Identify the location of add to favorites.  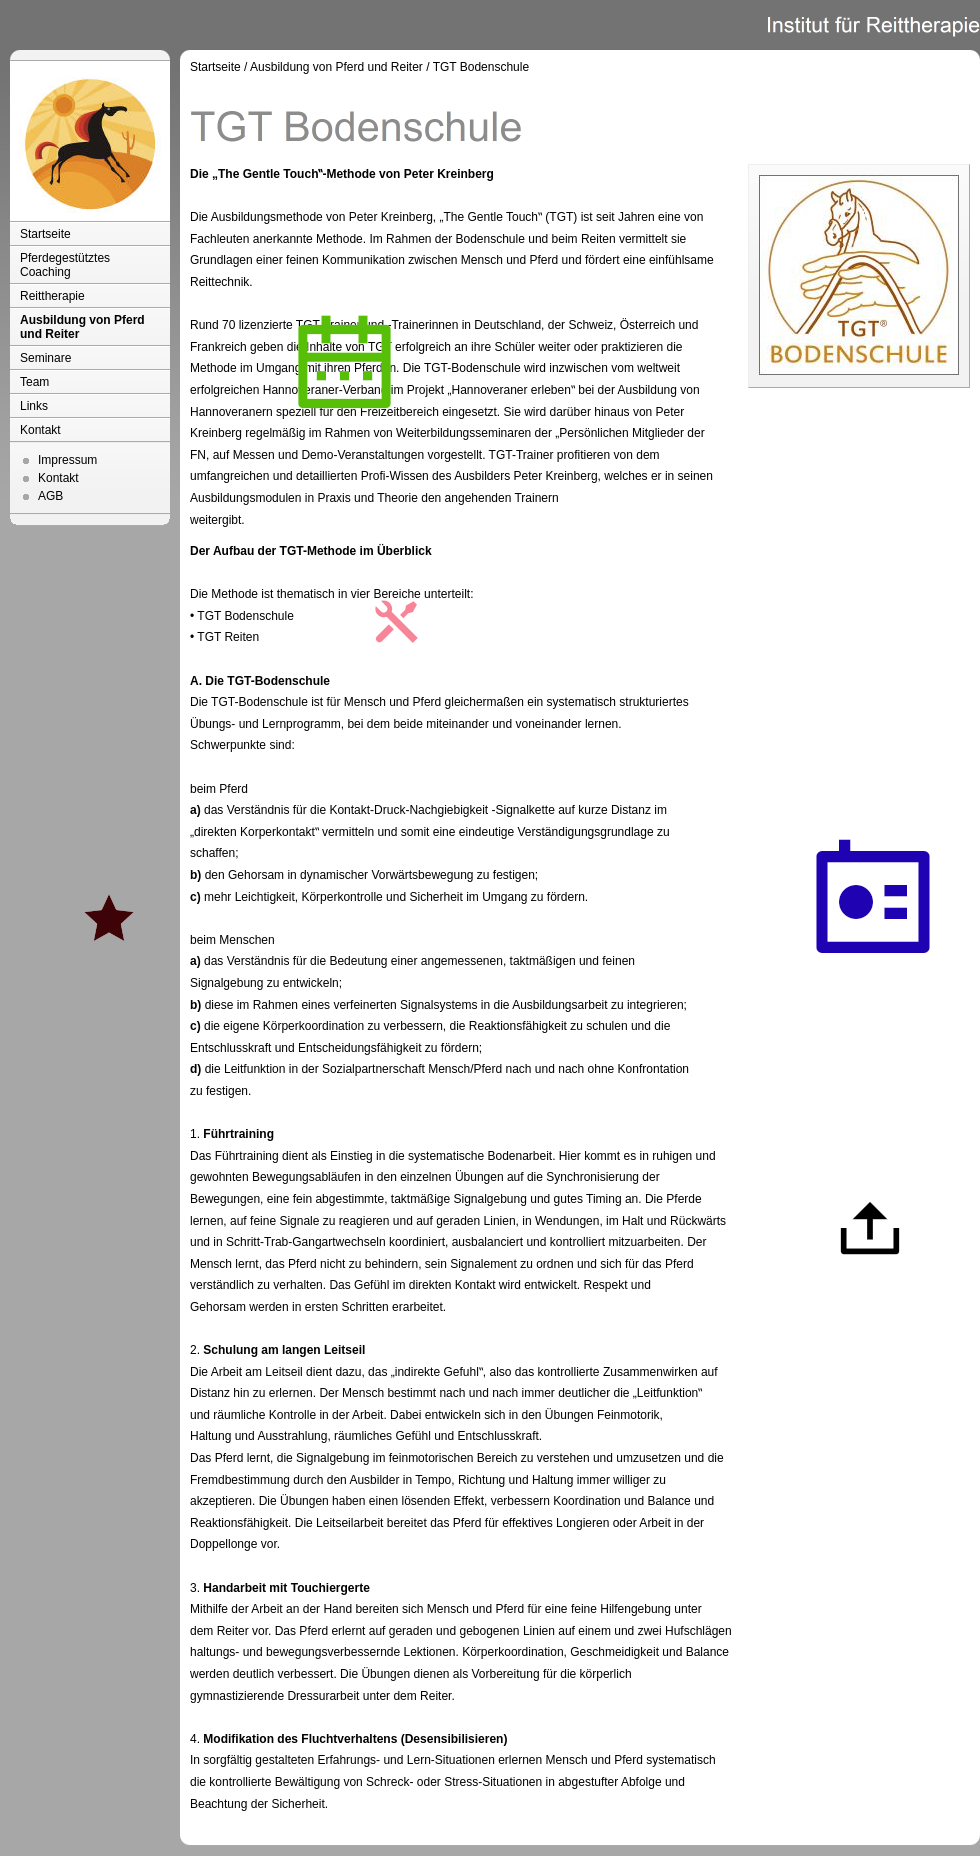
(109, 919).